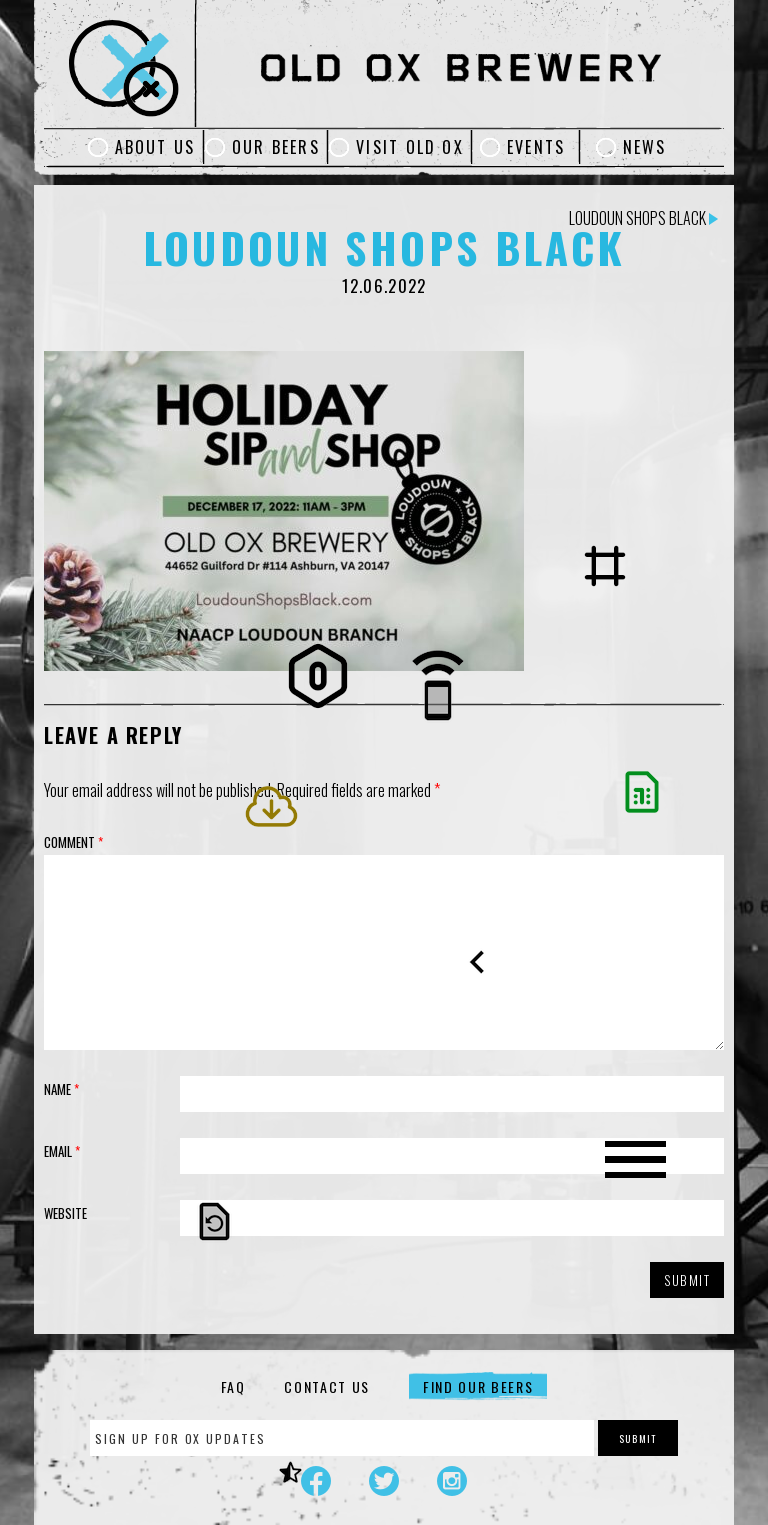  Describe the element at coordinates (477, 962) in the screenshot. I see `go back to the previous screen` at that location.